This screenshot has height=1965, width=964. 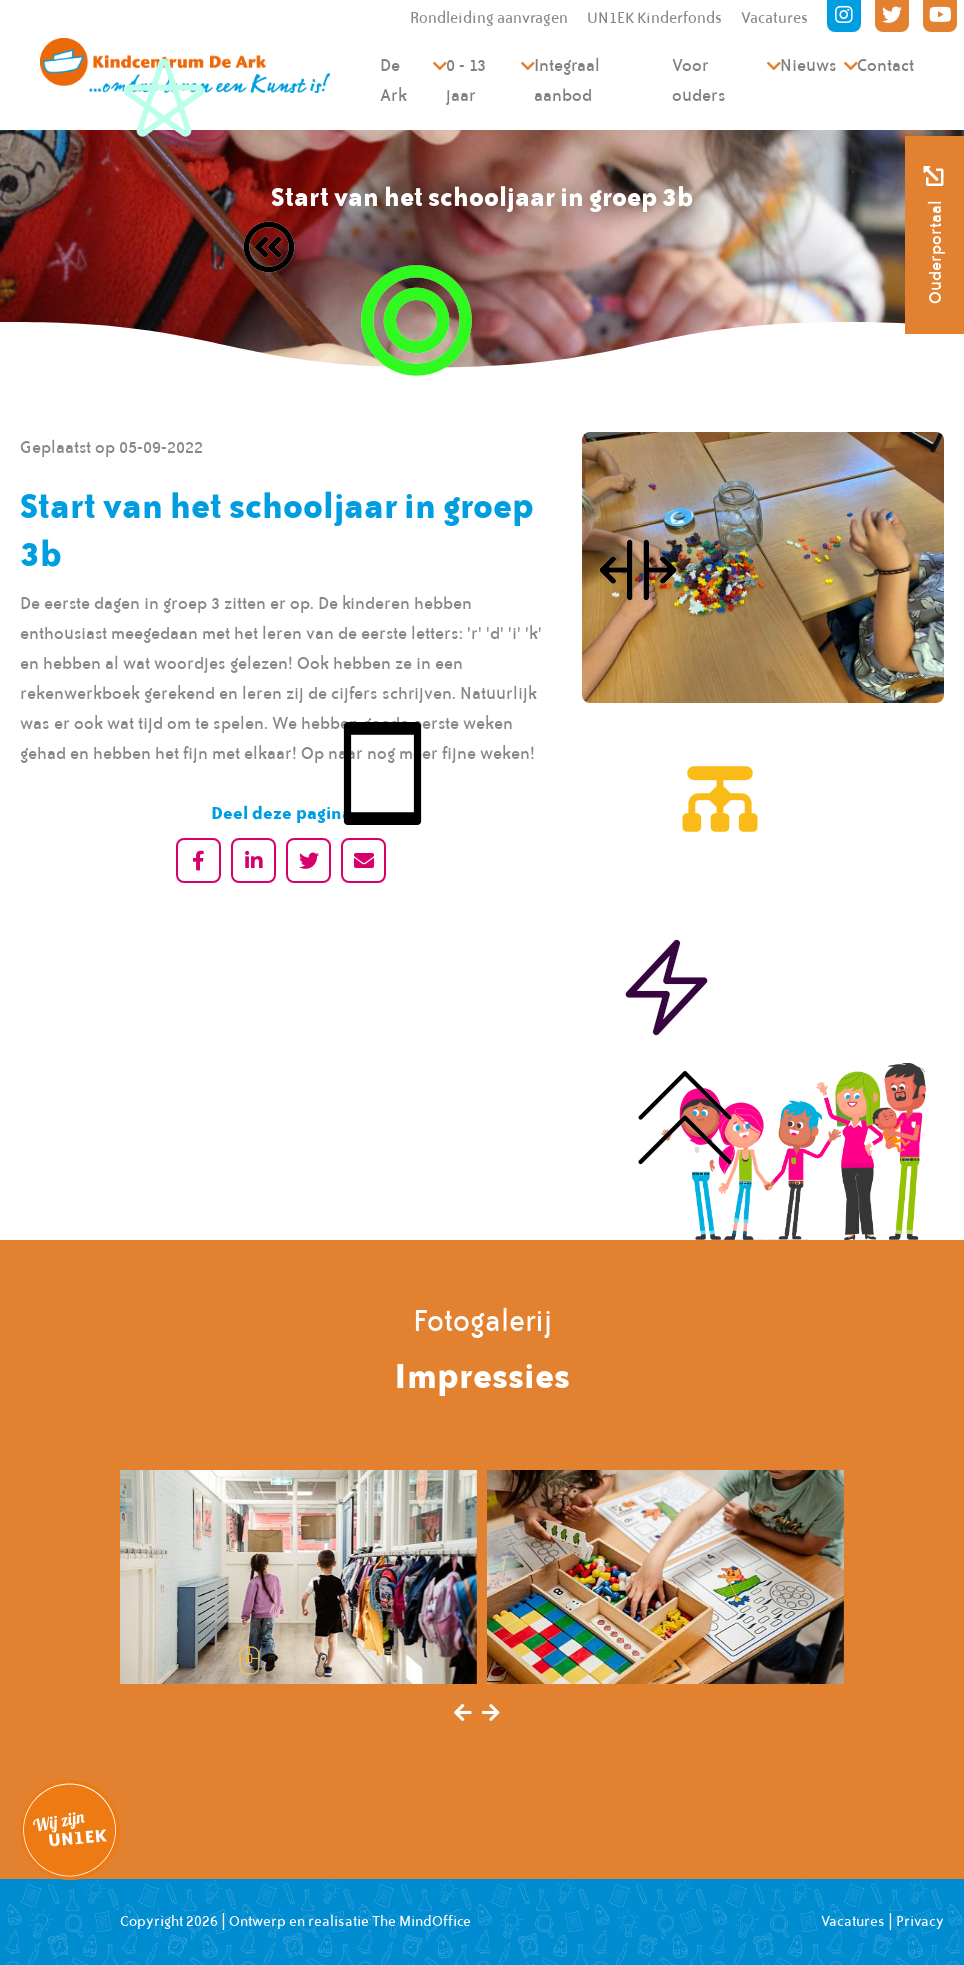 I want to click on indicates middle mouse button click action, so click(x=249, y=1660).